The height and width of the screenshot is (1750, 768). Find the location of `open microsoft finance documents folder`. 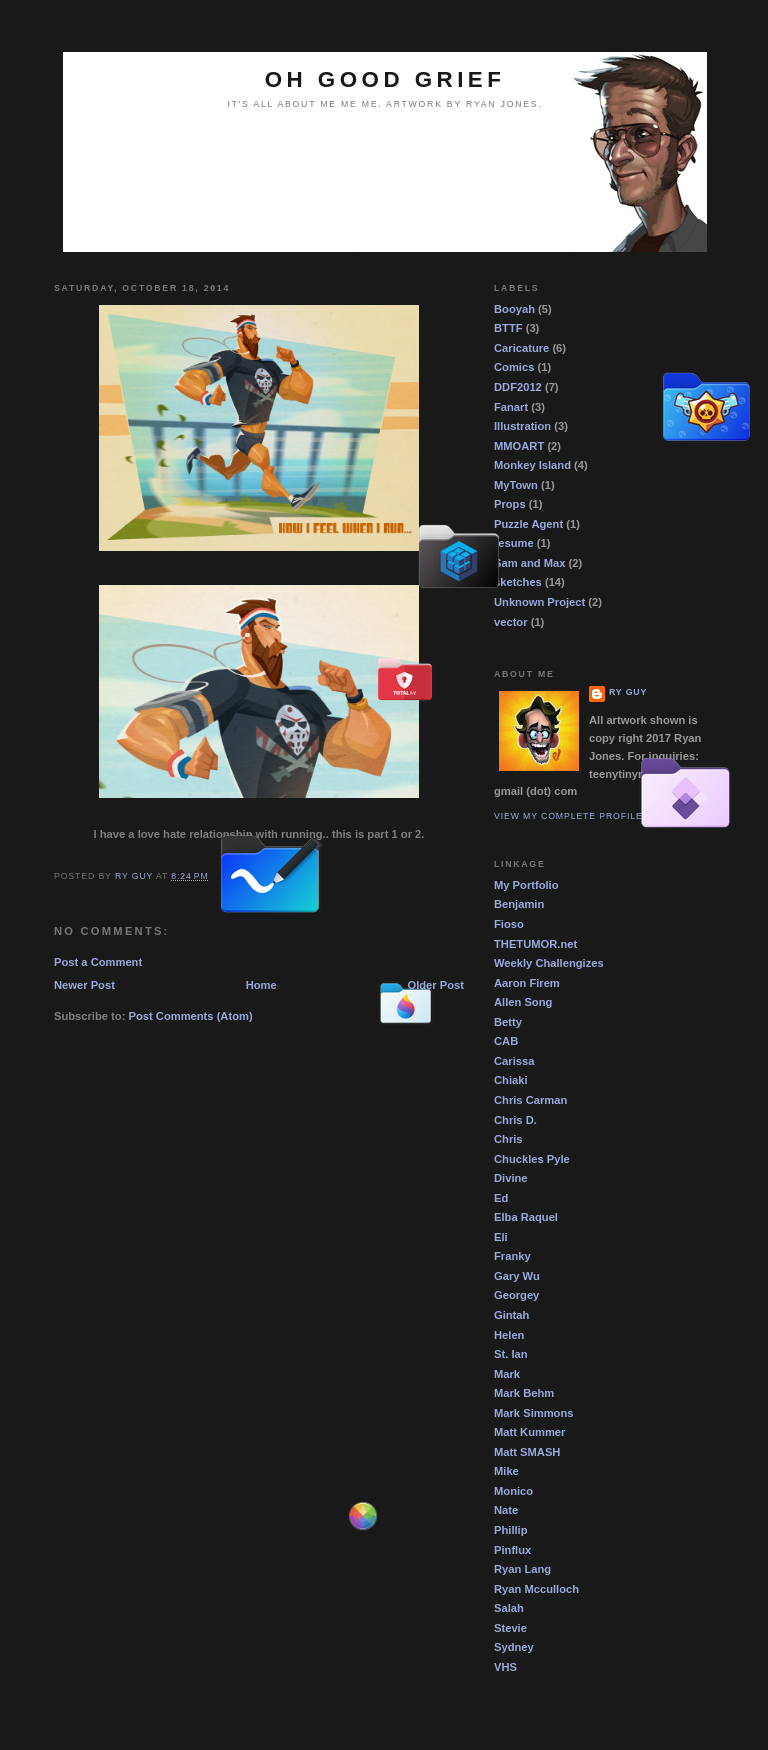

open microsoft finance documents folder is located at coordinates (685, 795).